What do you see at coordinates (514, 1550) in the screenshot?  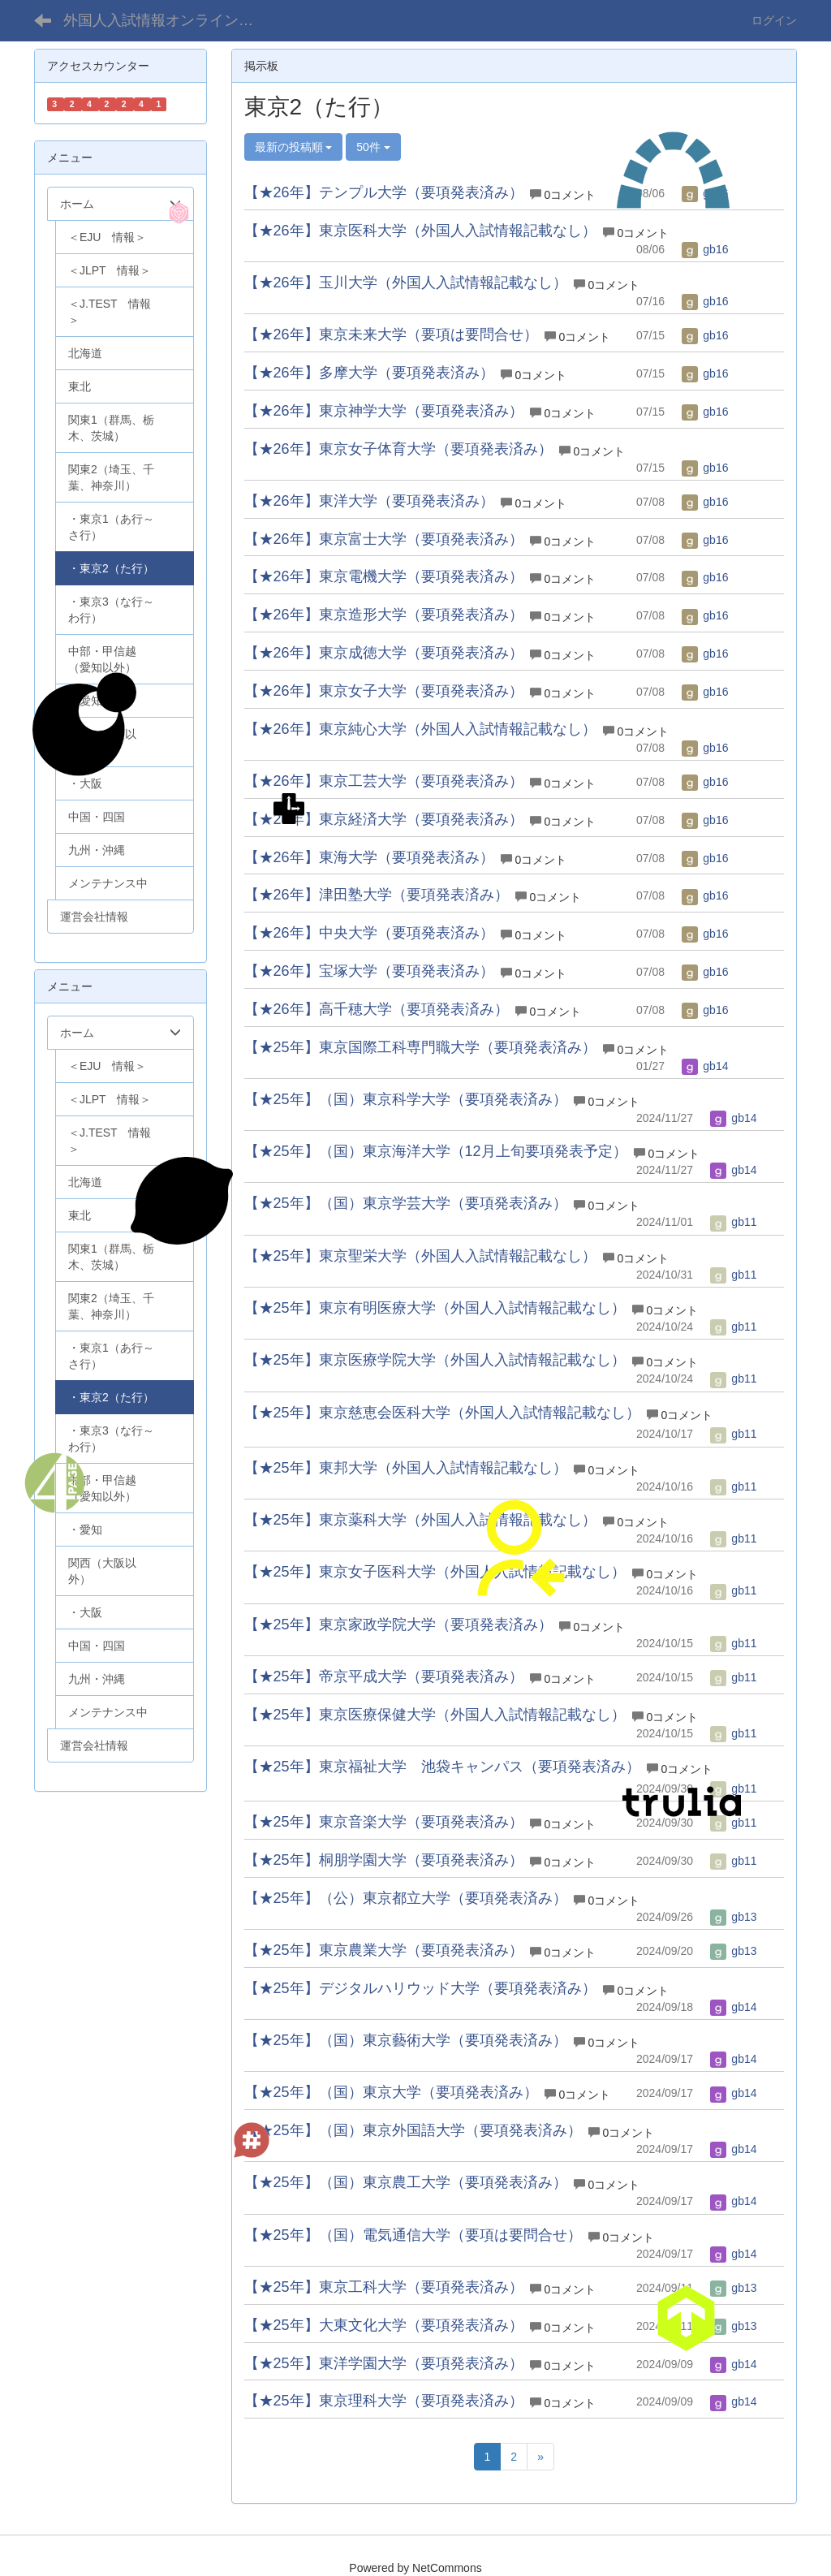 I see `incoming user request or invitation` at bounding box center [514, 1550].